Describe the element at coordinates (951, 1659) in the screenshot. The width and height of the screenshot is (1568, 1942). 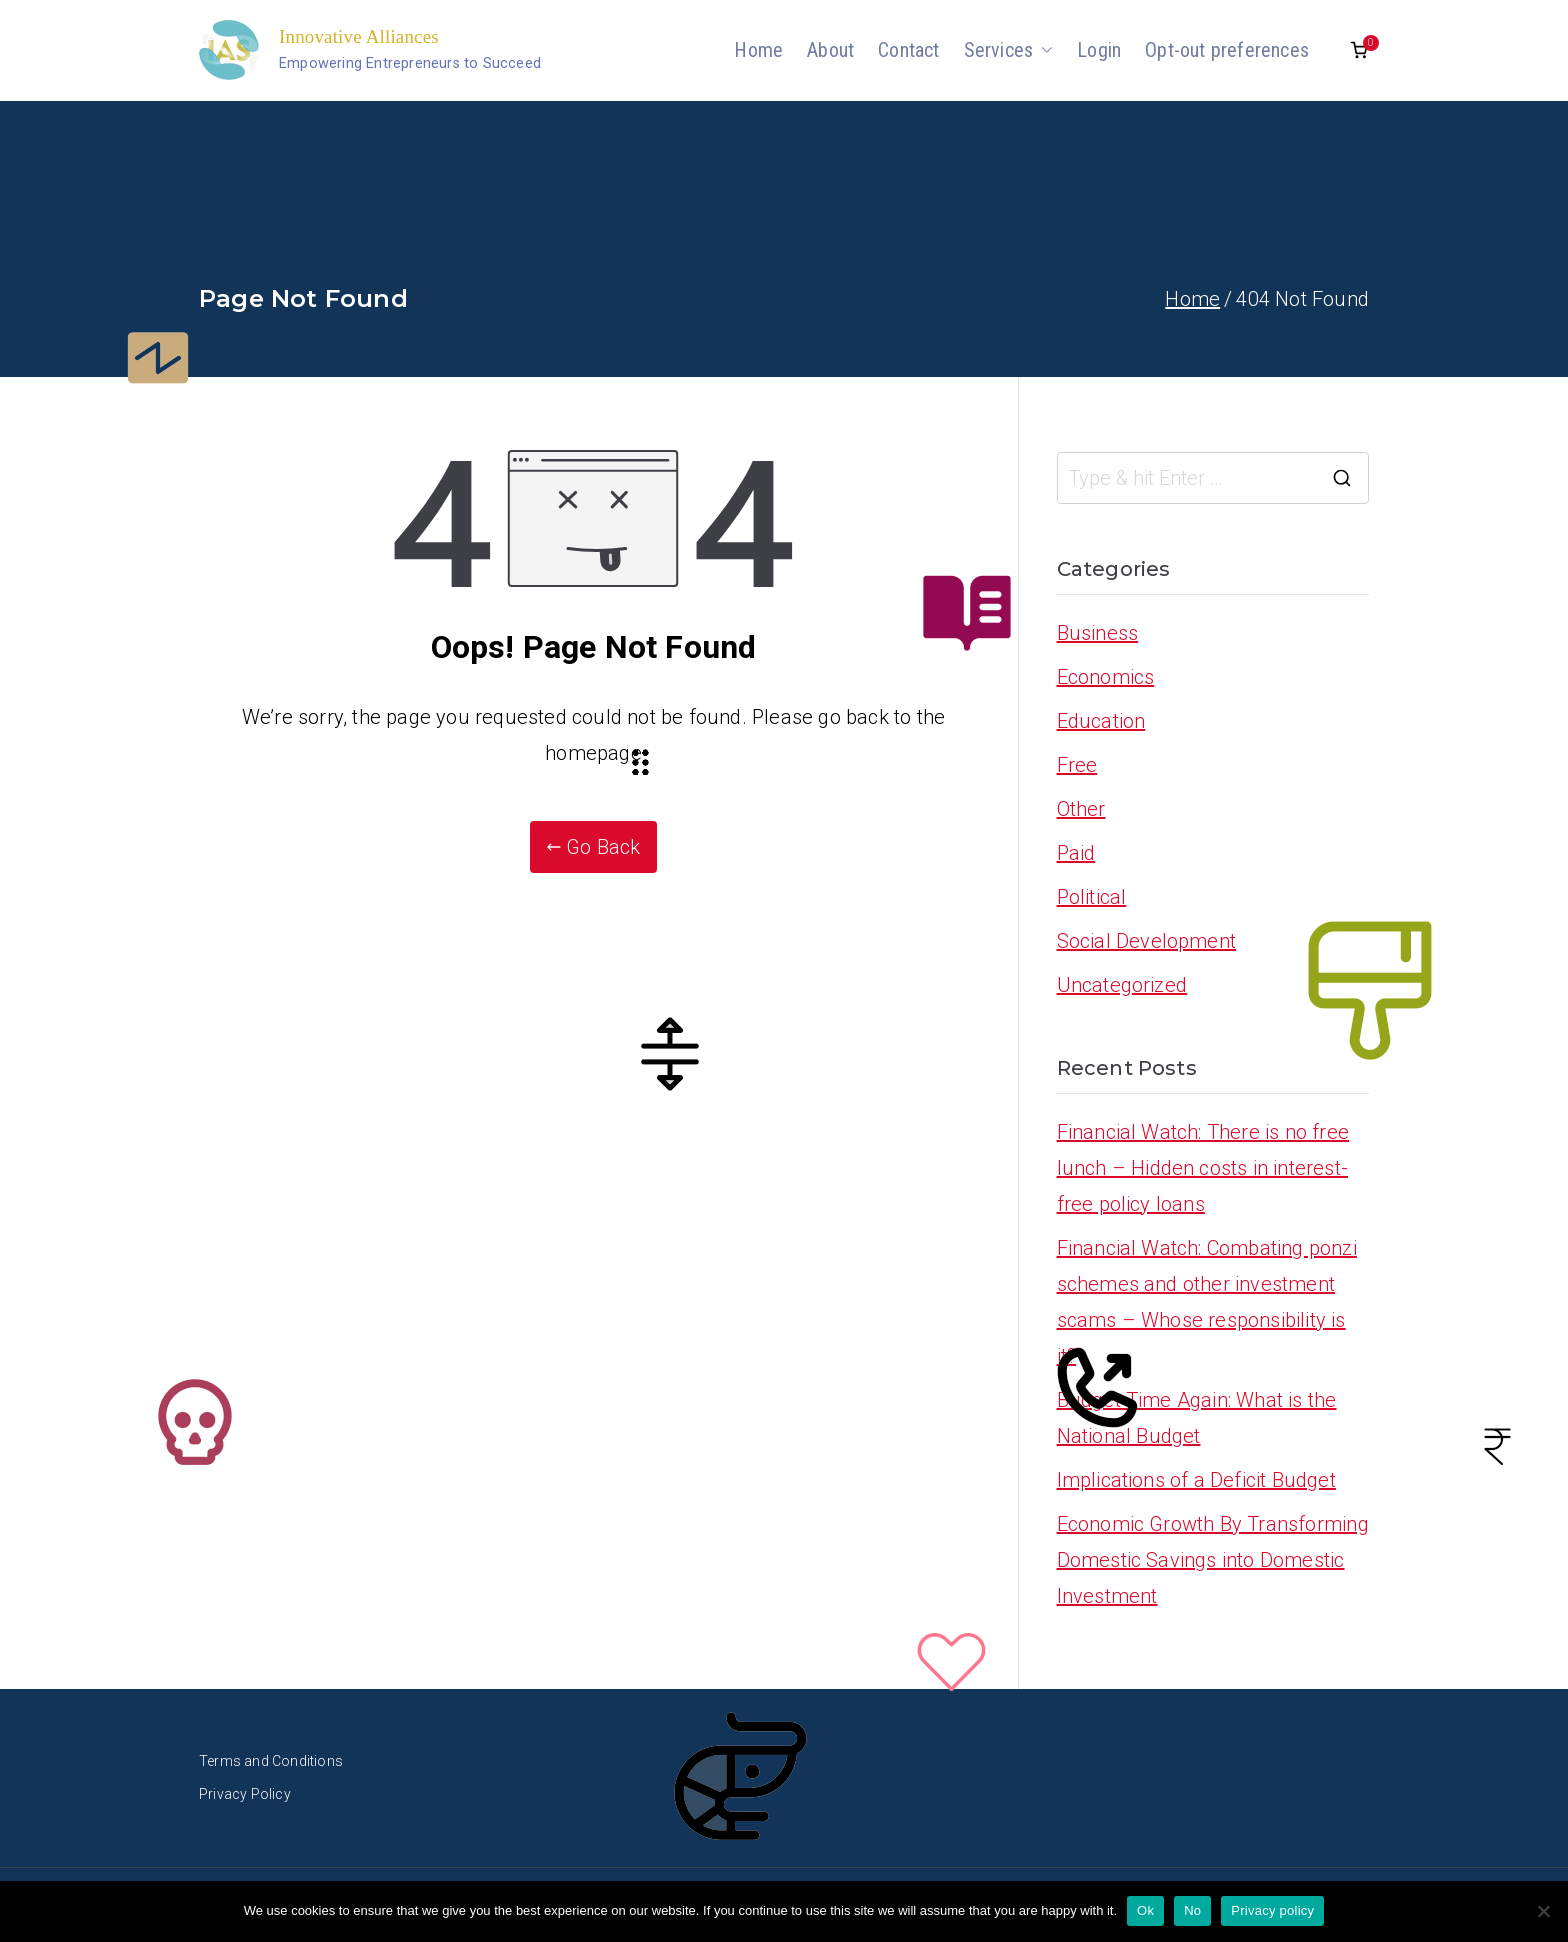
I see `add to favorites` at that location.